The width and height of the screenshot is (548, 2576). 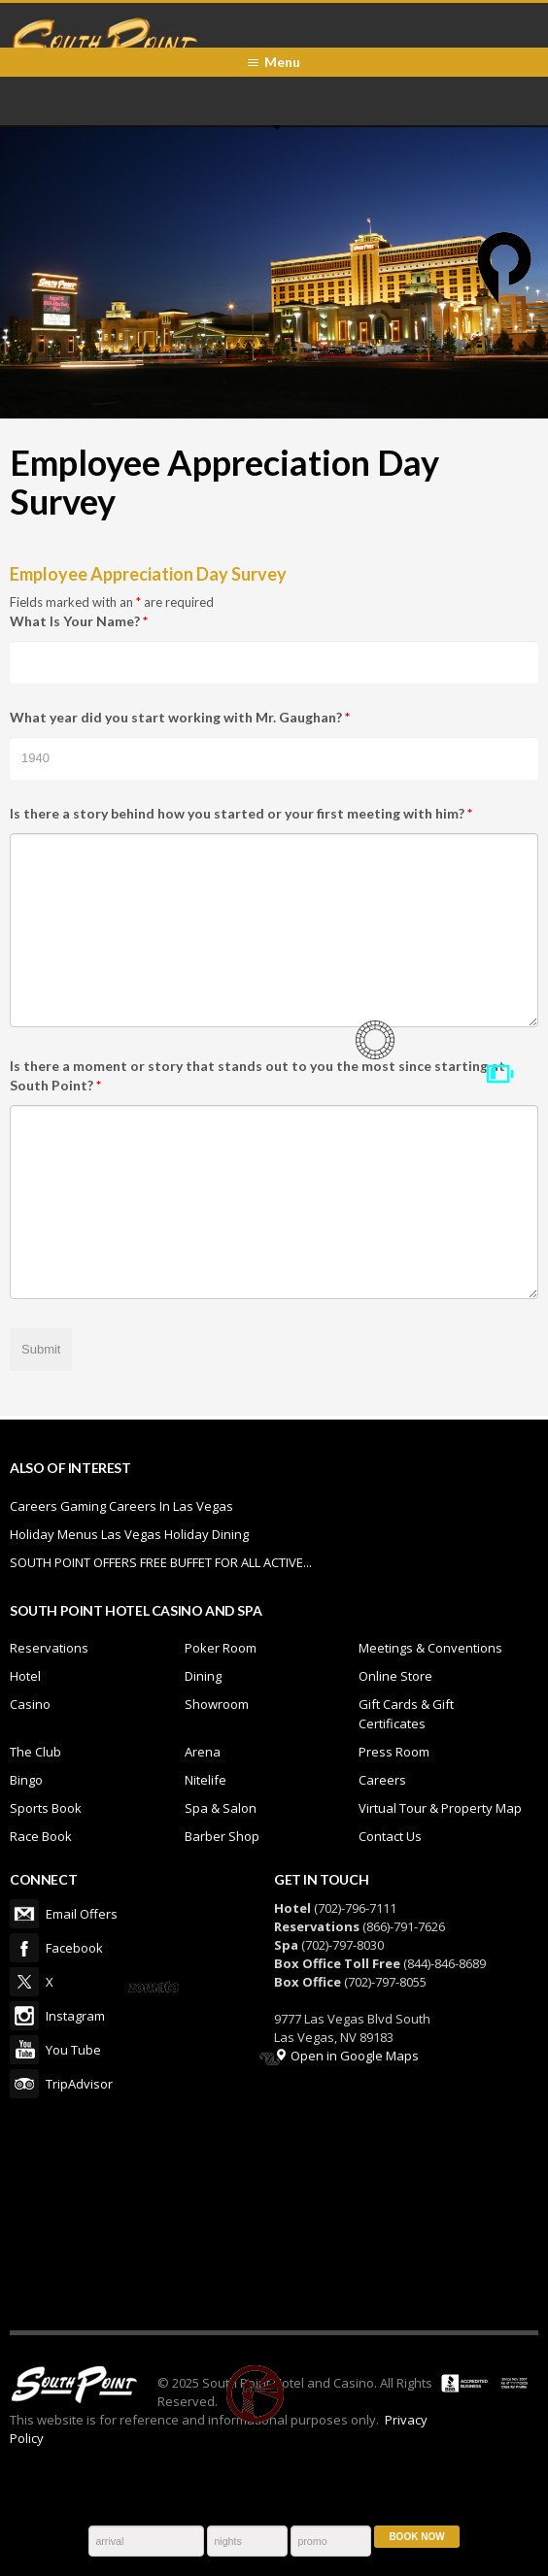 I want to click on open the VSCO photo editing app, so click(x=375, y=1040).